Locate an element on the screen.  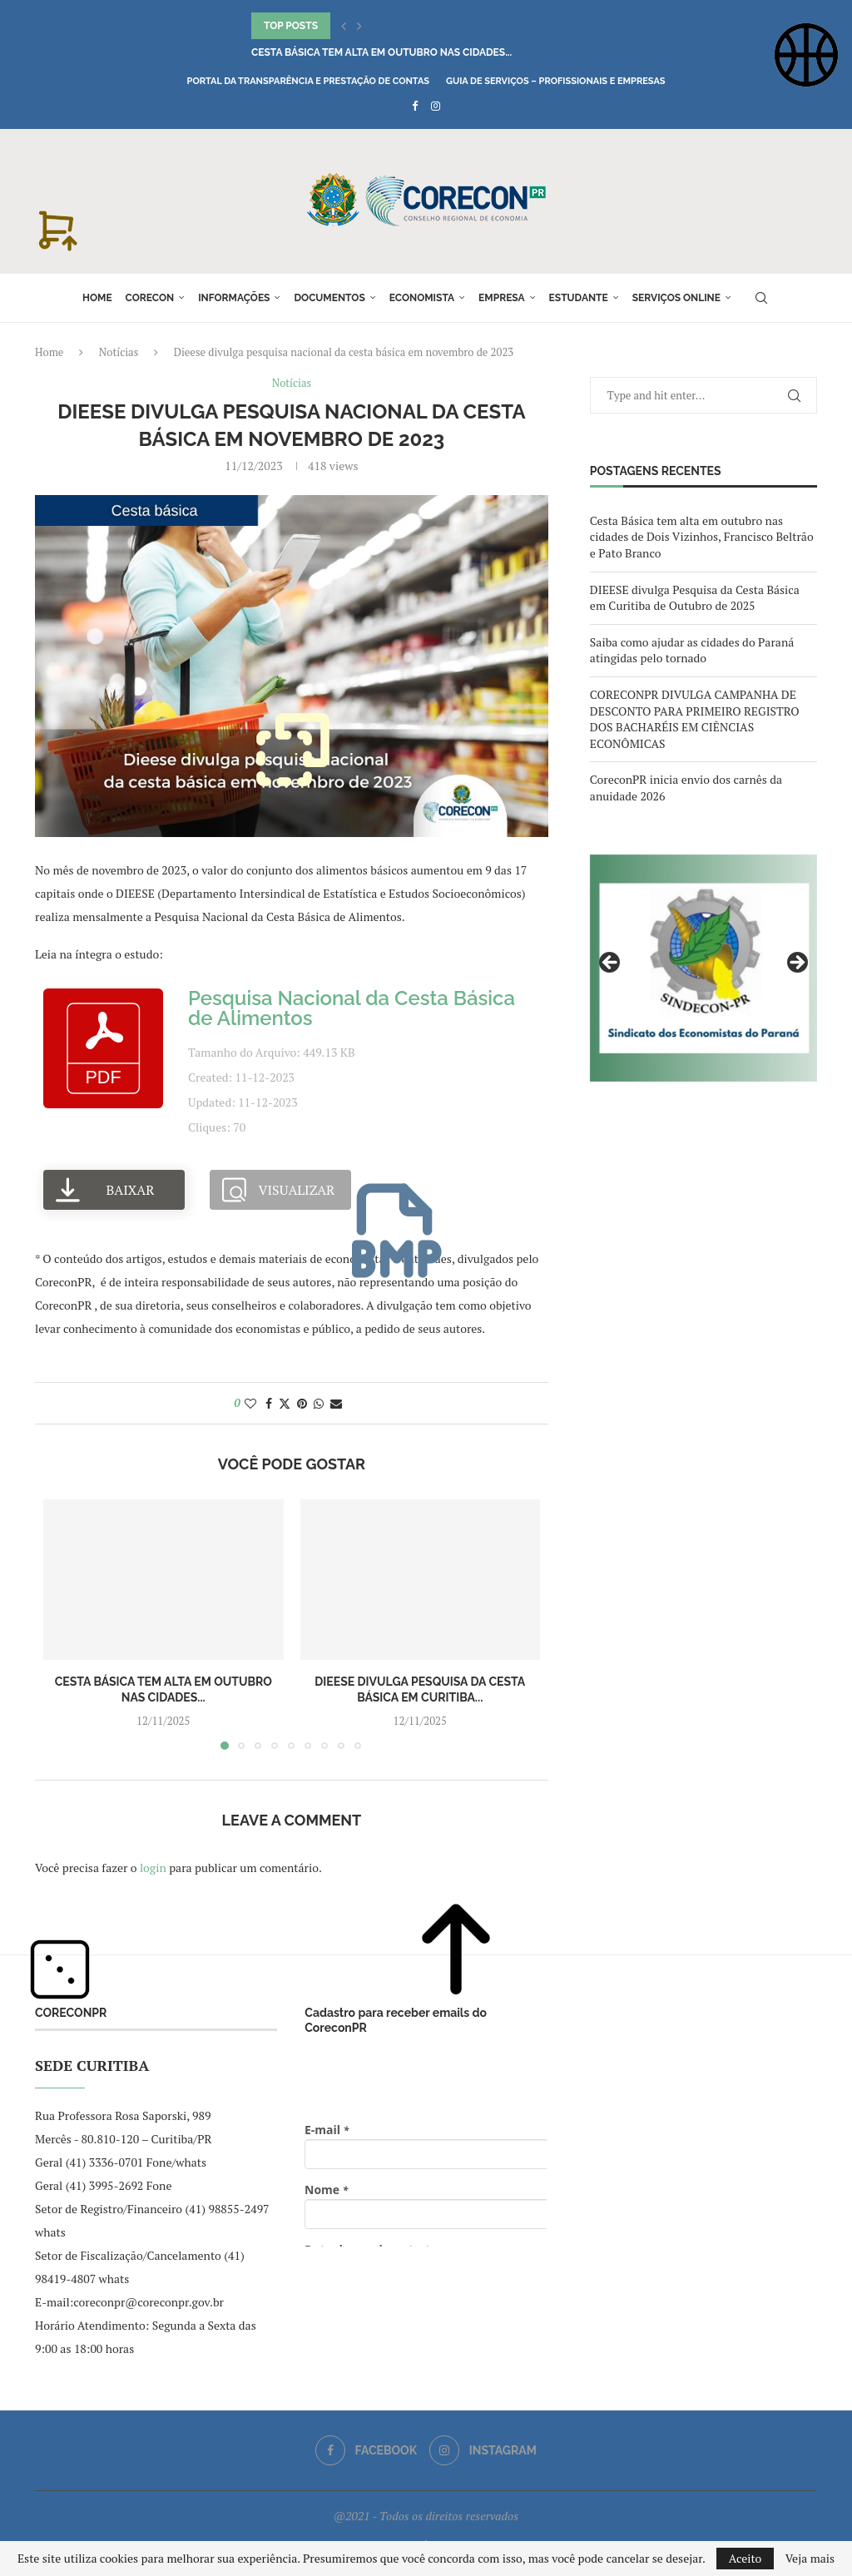
scroll to top of page is located at coordinates (456, 1948).